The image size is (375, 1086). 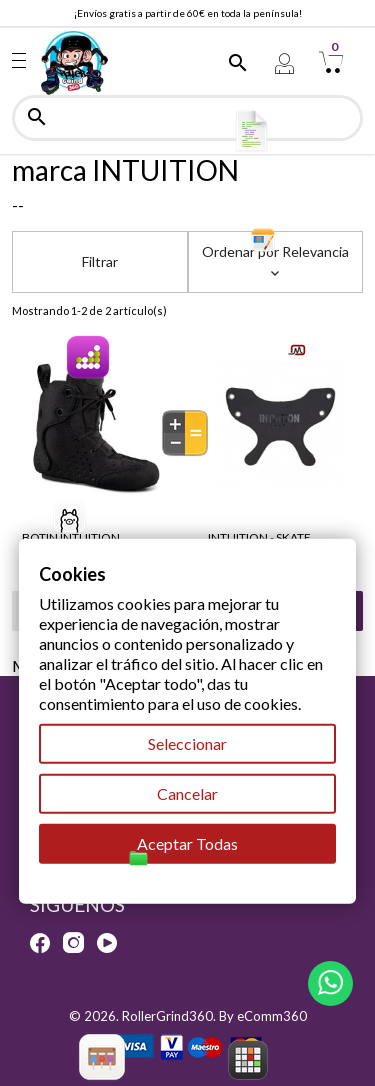 I want to click on open the ollama app, so click(x=69, y=516).